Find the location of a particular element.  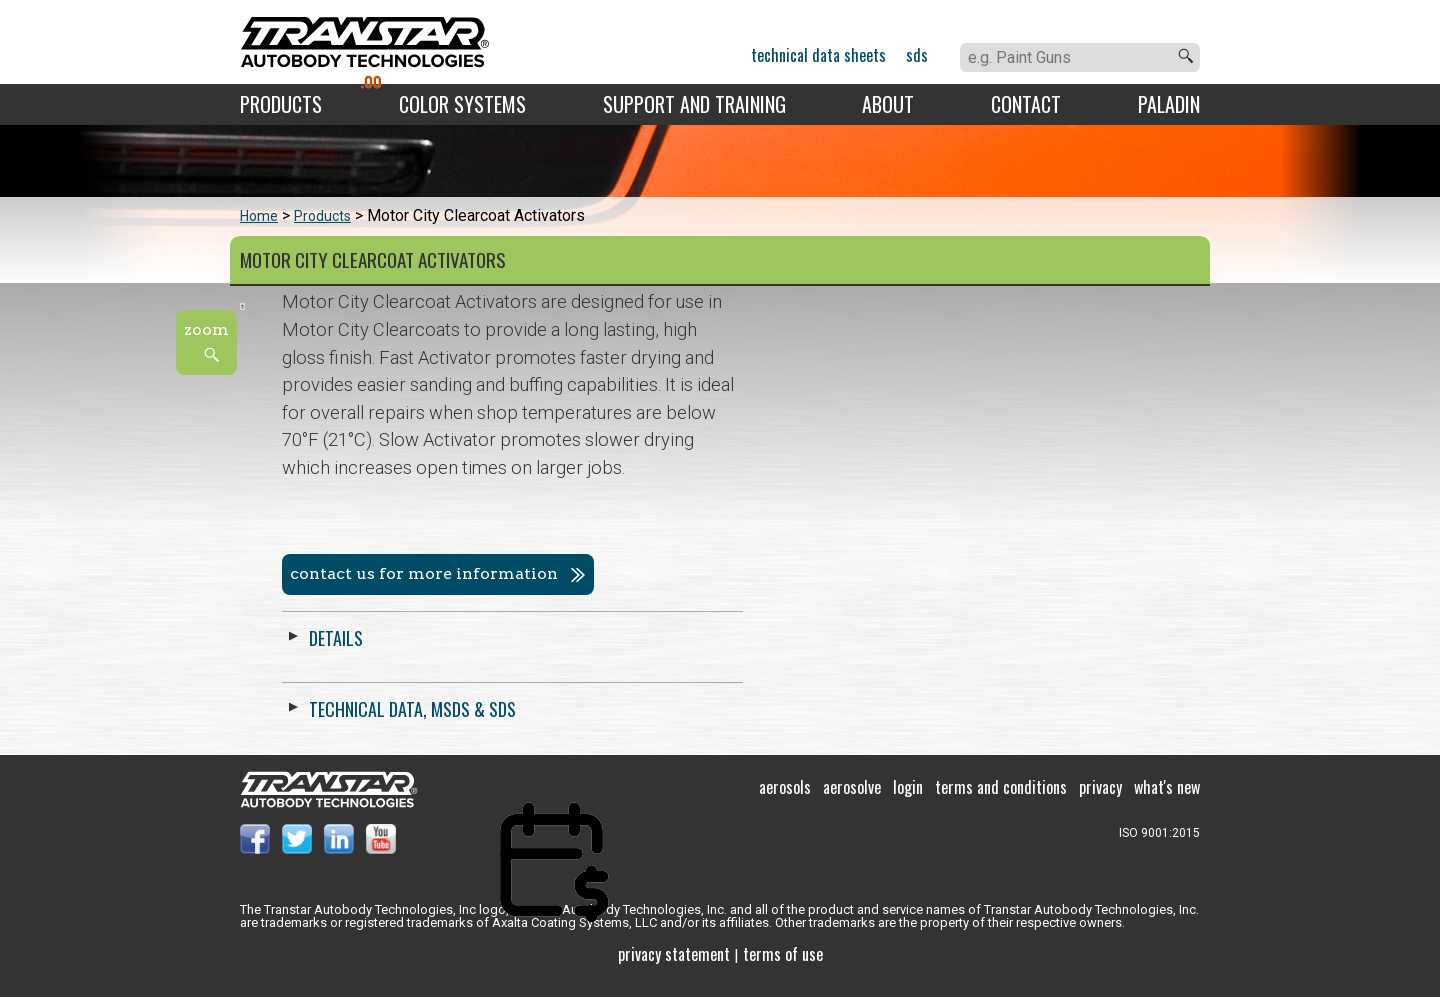

view payment schedule or billing dates is located at coordinates (551, 859).